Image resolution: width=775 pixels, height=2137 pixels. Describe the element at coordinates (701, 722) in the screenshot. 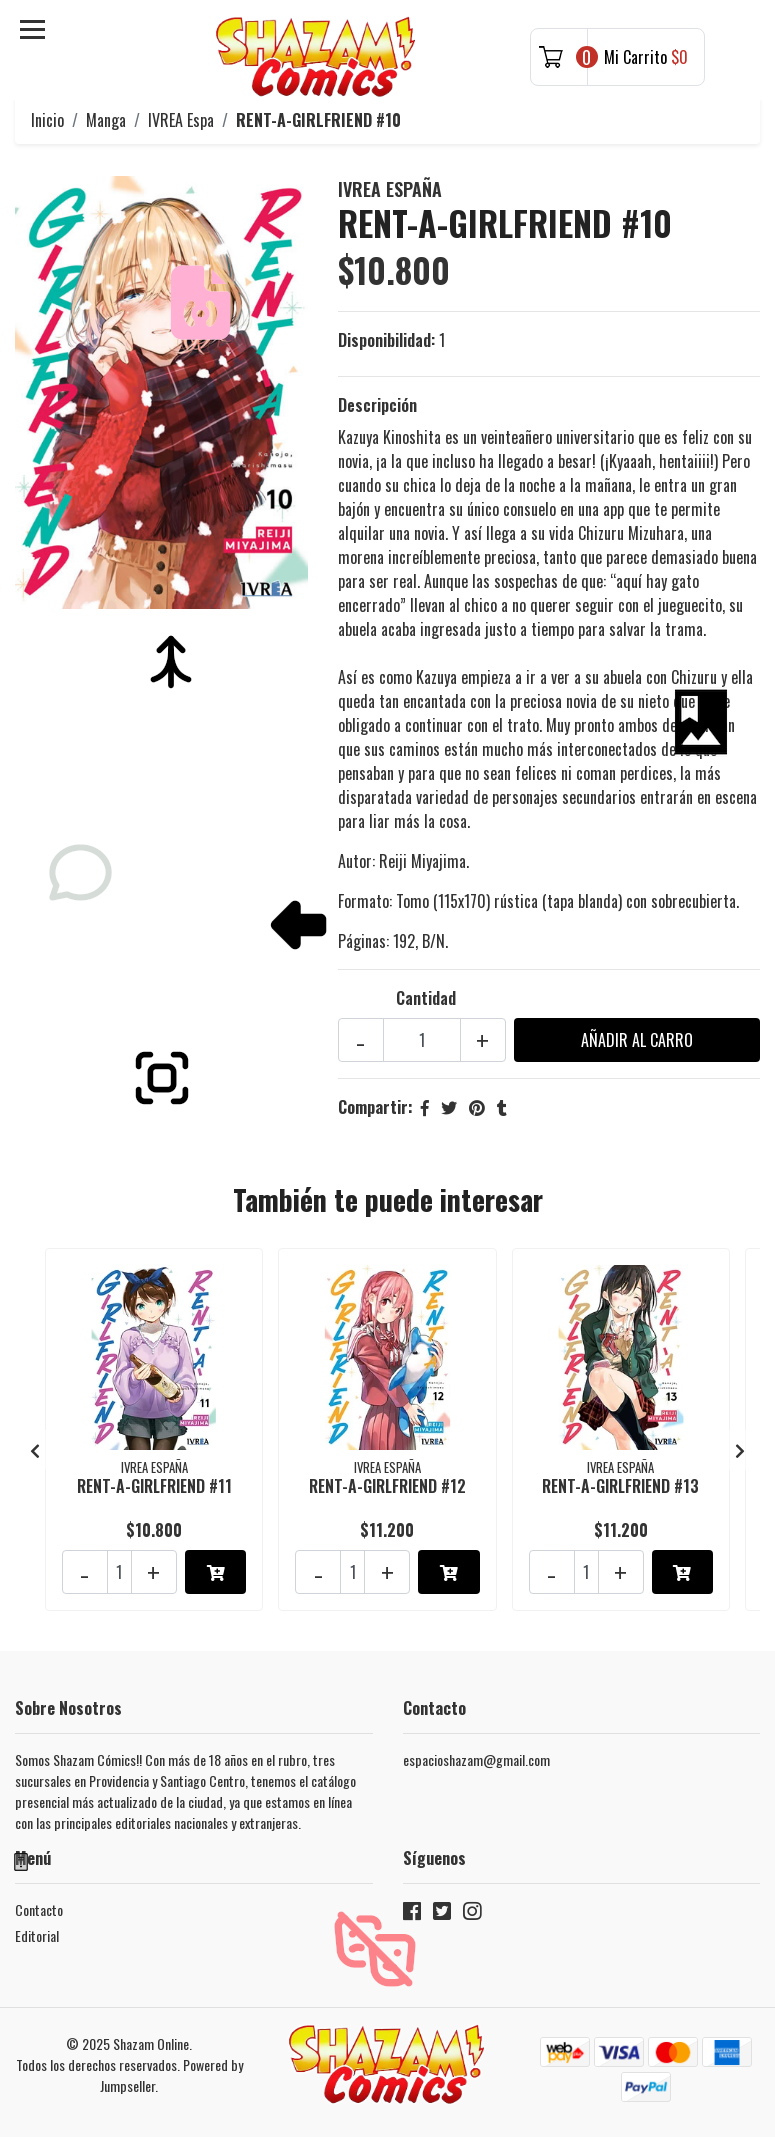

I see `view photo album` at that location.